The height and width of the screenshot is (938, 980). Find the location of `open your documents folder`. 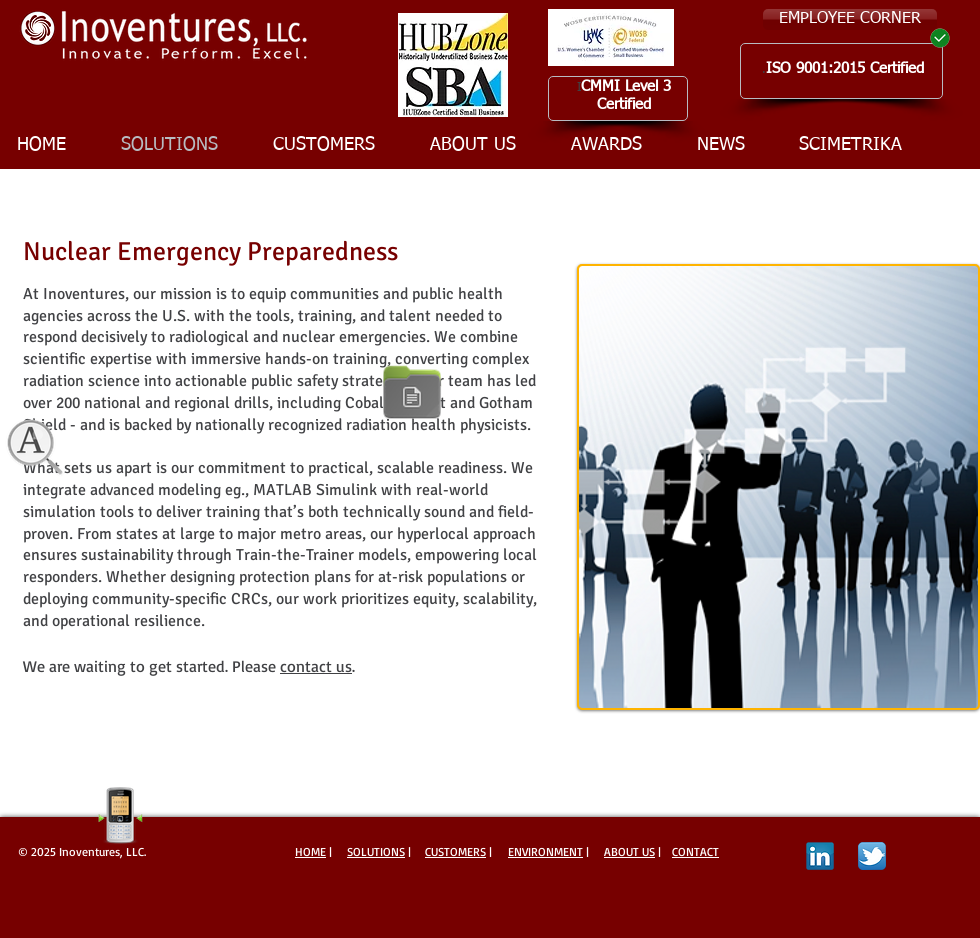

open your documents folder is located at coordinates (412, 392).